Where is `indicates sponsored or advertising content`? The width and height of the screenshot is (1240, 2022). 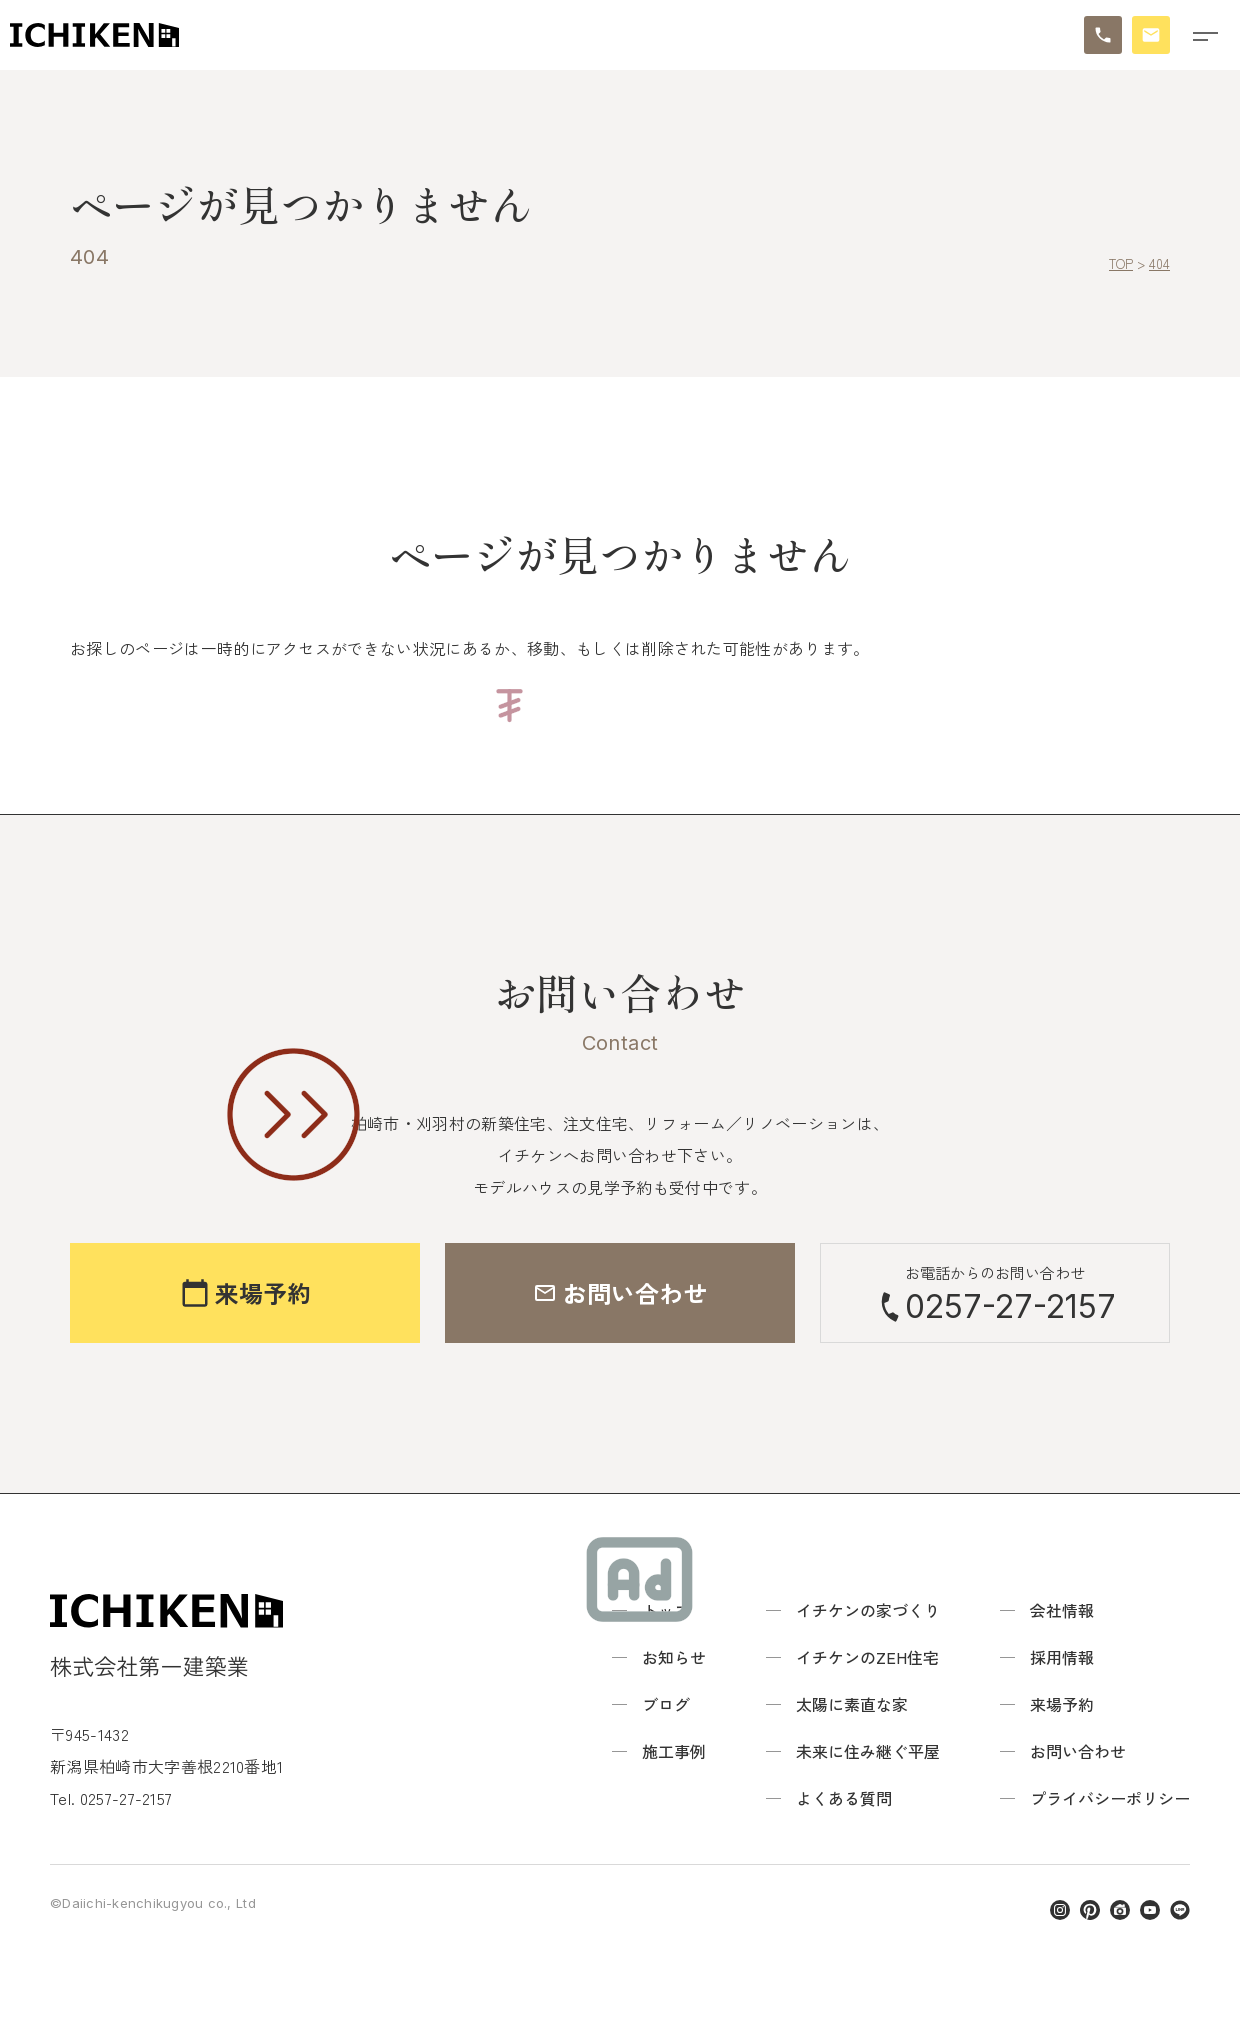 indicates sponsored or advertising content is located at coordinates (639, 1579).